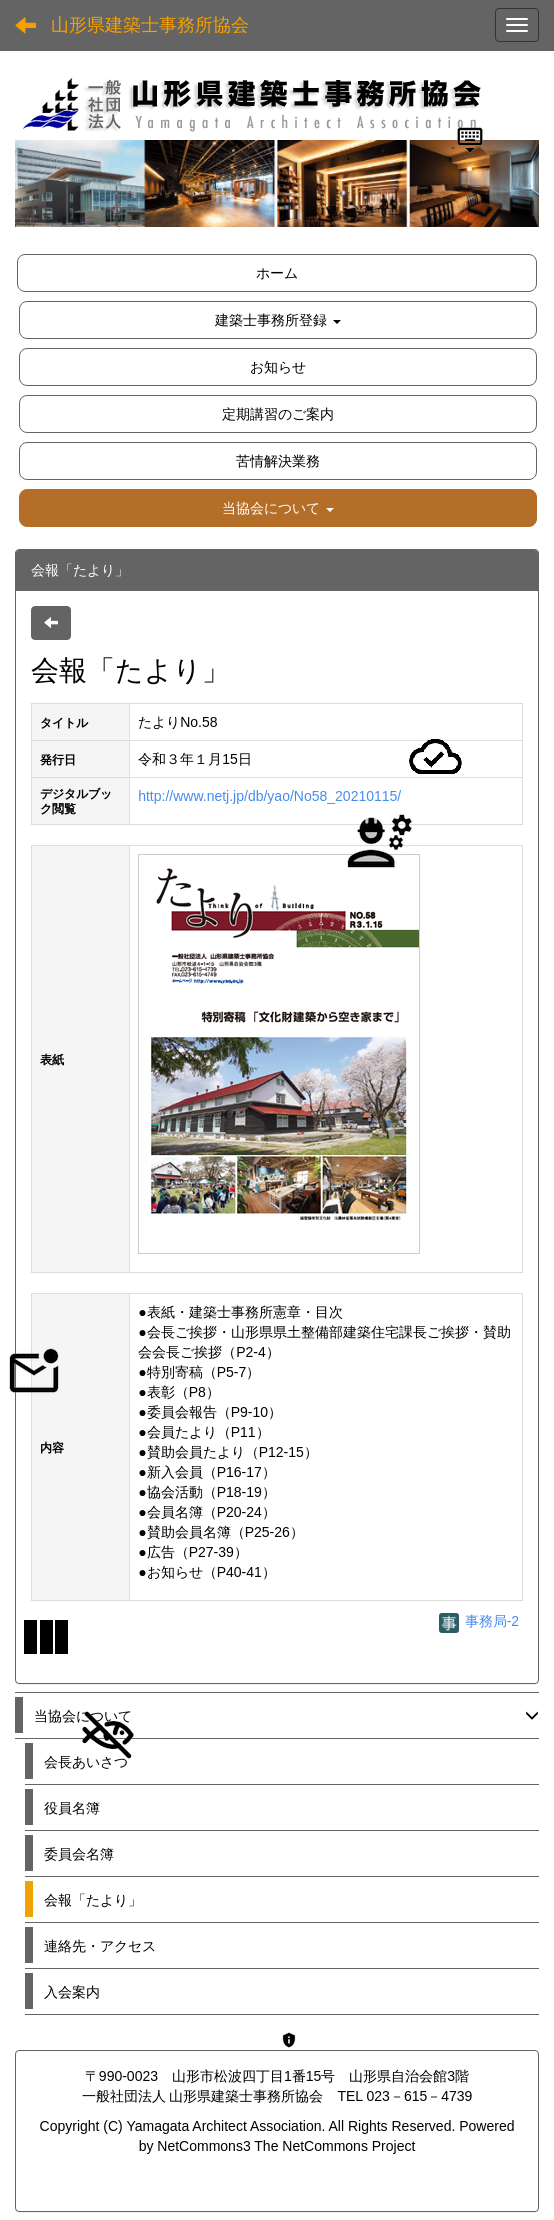 This screenshot has width=554, height=2220. I want to click on switch to column view layout, so click(45, 1638).